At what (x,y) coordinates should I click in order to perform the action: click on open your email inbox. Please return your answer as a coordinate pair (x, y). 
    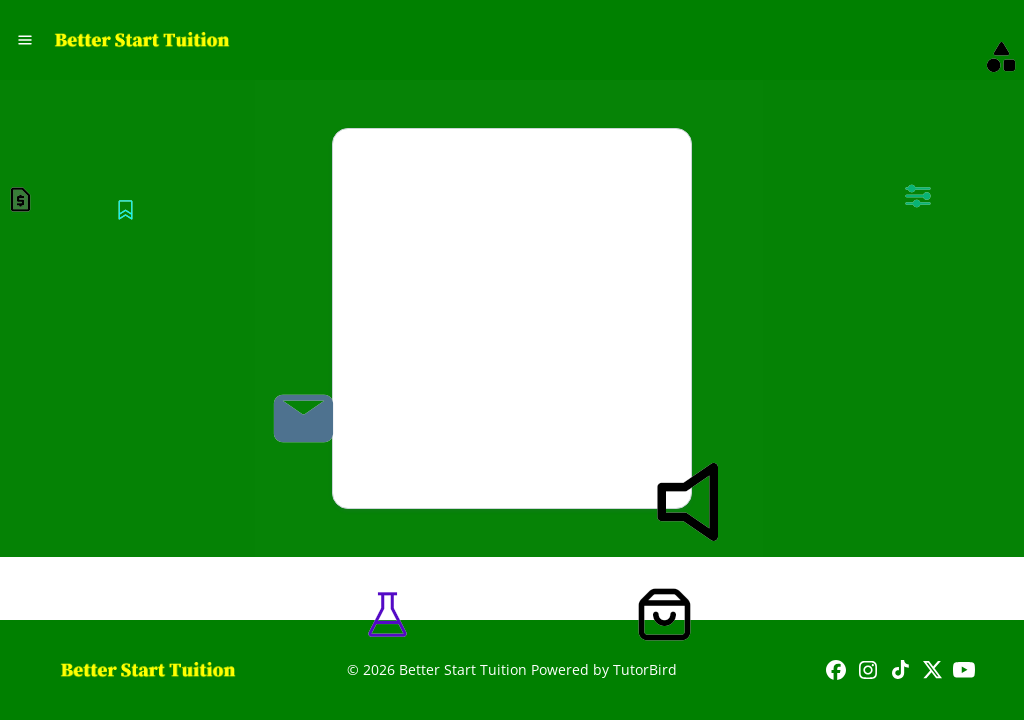
    Looking at the image, I should click on (303, 418).